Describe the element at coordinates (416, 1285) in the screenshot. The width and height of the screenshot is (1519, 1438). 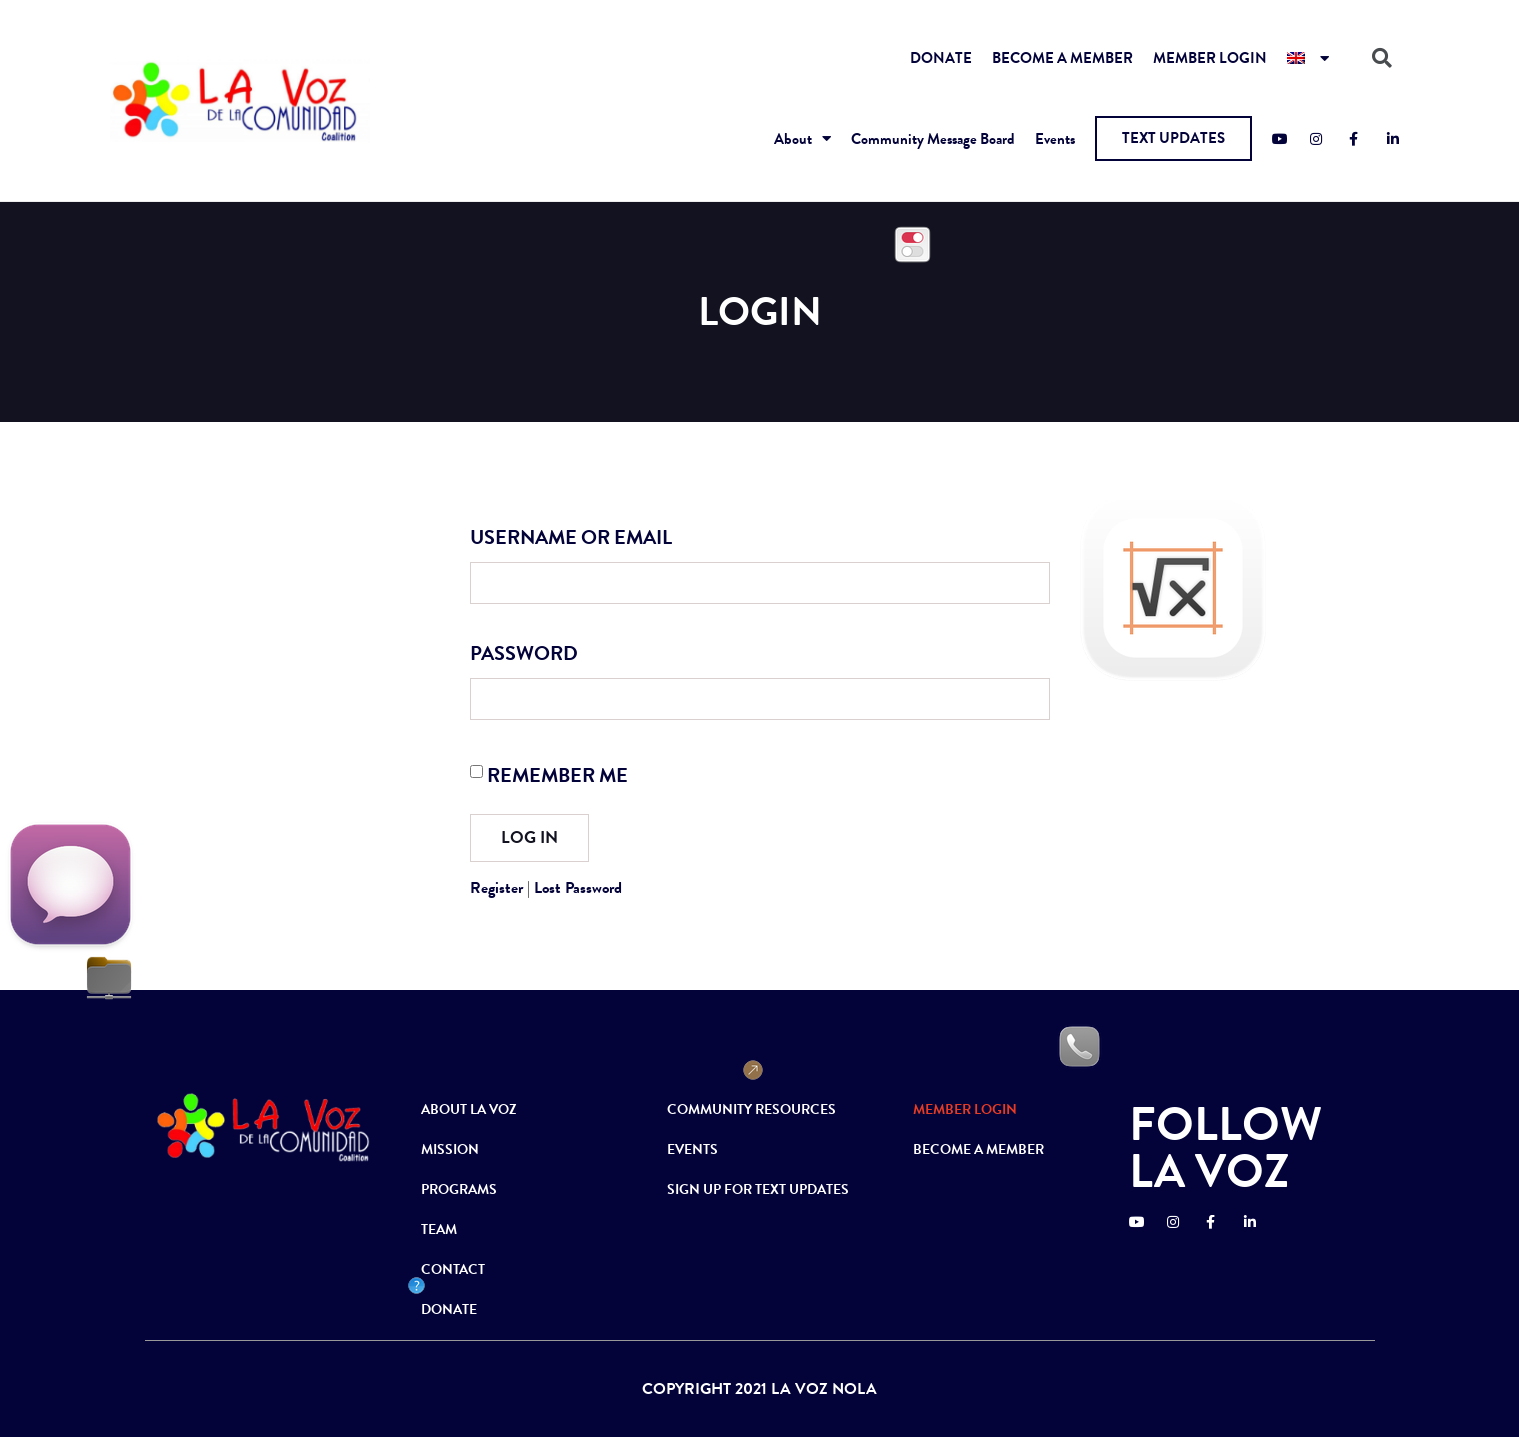
I see `access help documentation or support` at that location.